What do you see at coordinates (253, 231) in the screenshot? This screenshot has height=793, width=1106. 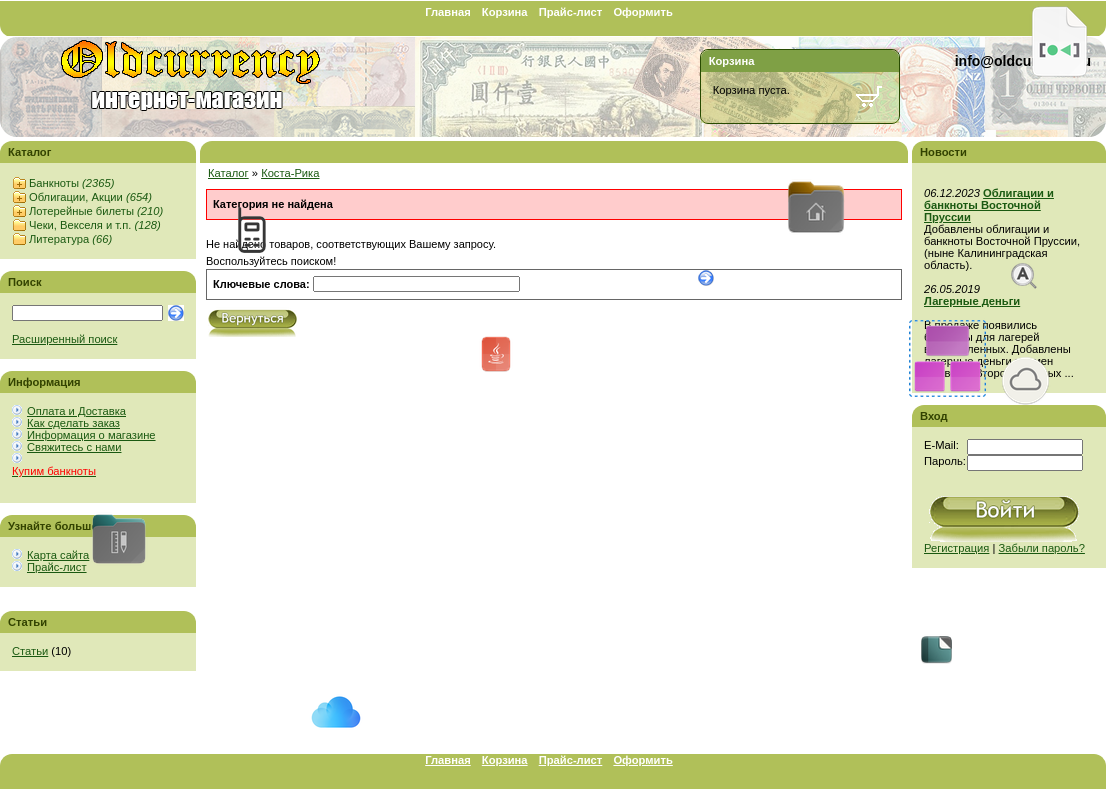 I see `call using a landline or desk phone` at bounding box center [253, 231].